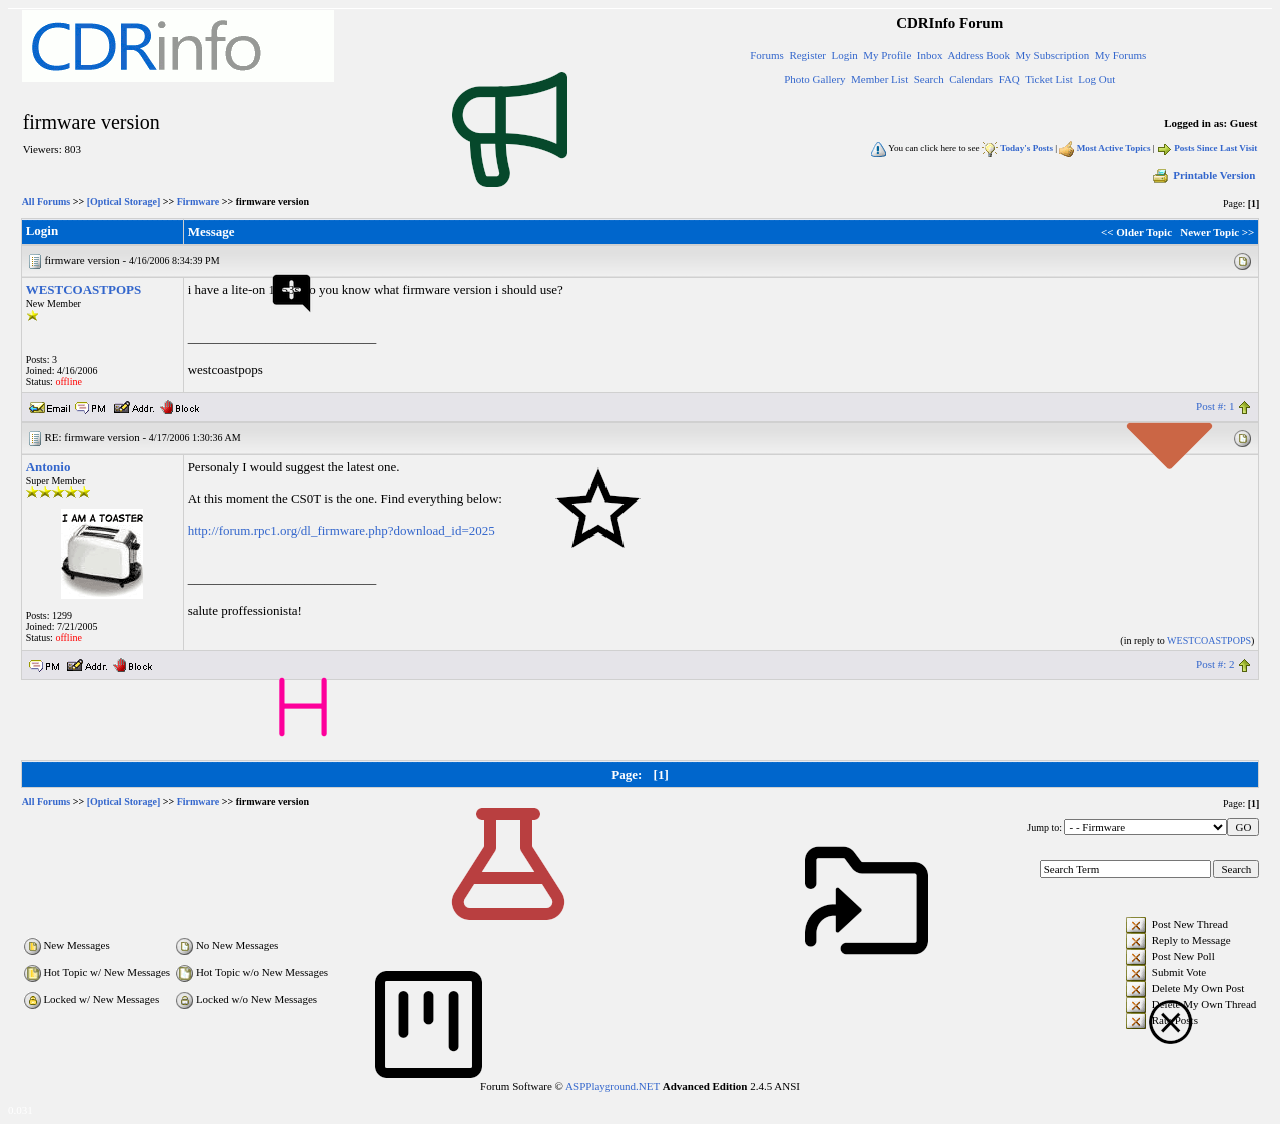 The image size is (1280, 1124). I want to click on format text as a heading, so click(303, 707).